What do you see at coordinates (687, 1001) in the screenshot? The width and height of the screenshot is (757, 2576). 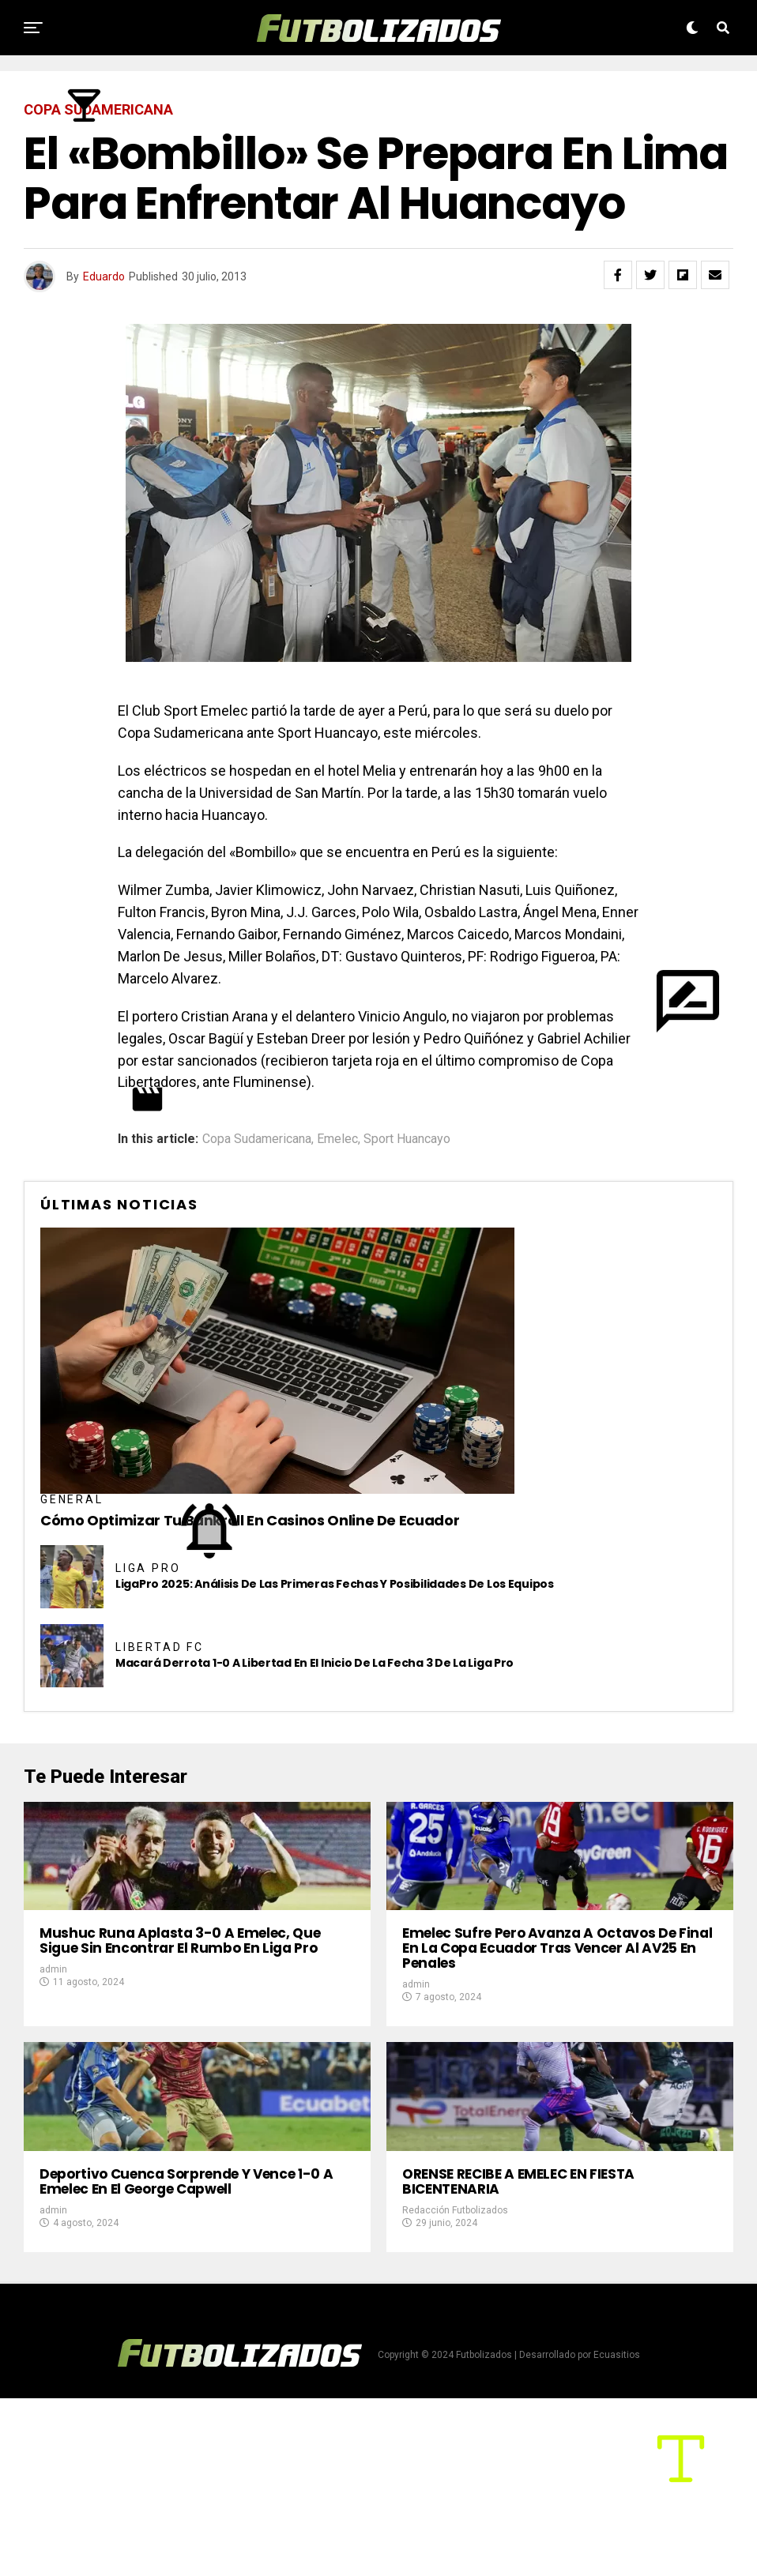 I see `write a review or rating` at bounding box center [687, 1001].